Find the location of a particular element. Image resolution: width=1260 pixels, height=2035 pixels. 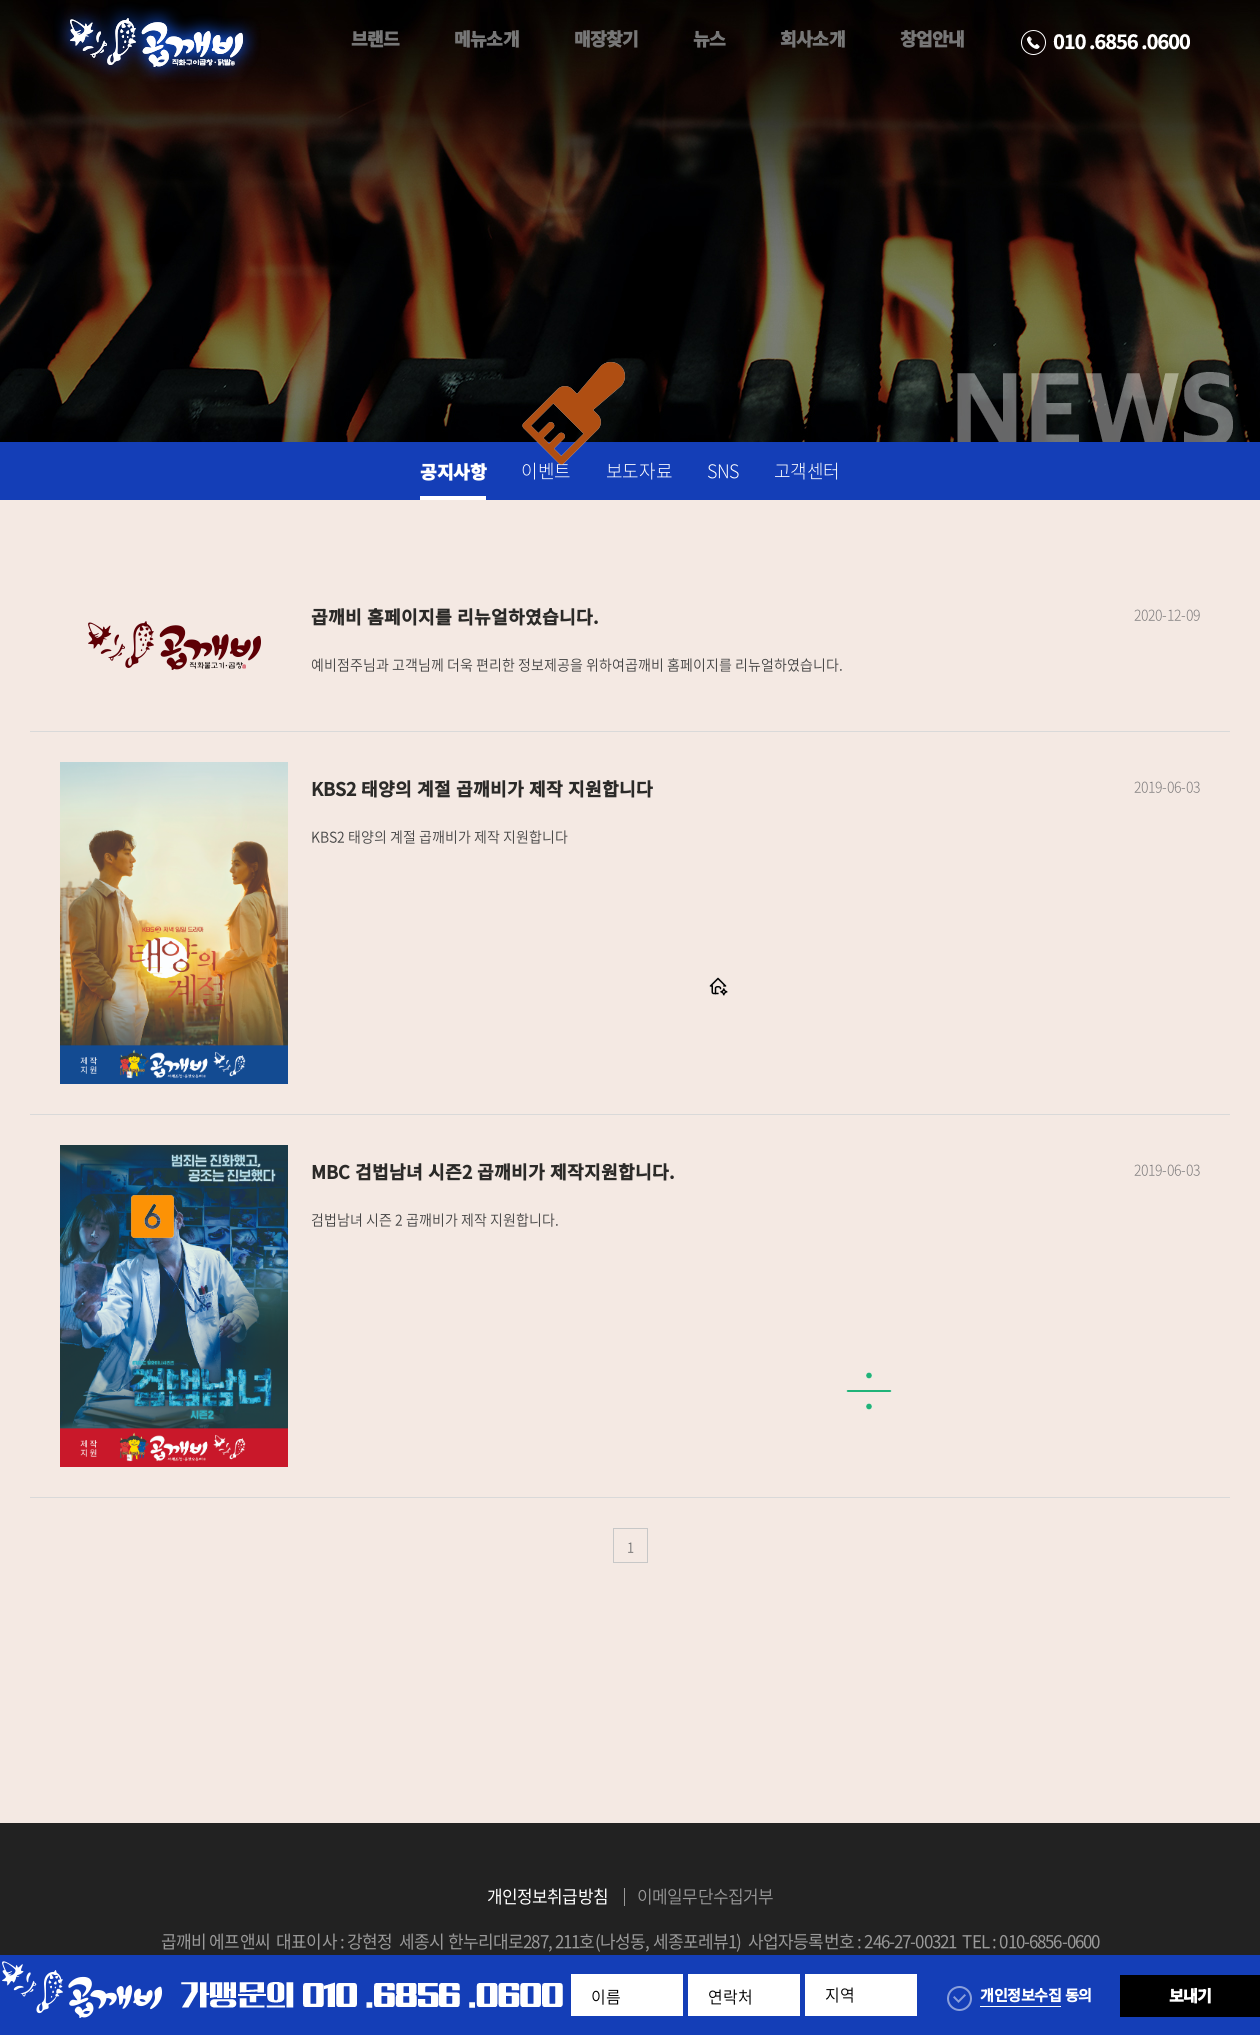

access painting or drawing tools is located at coordinates (575, 411).